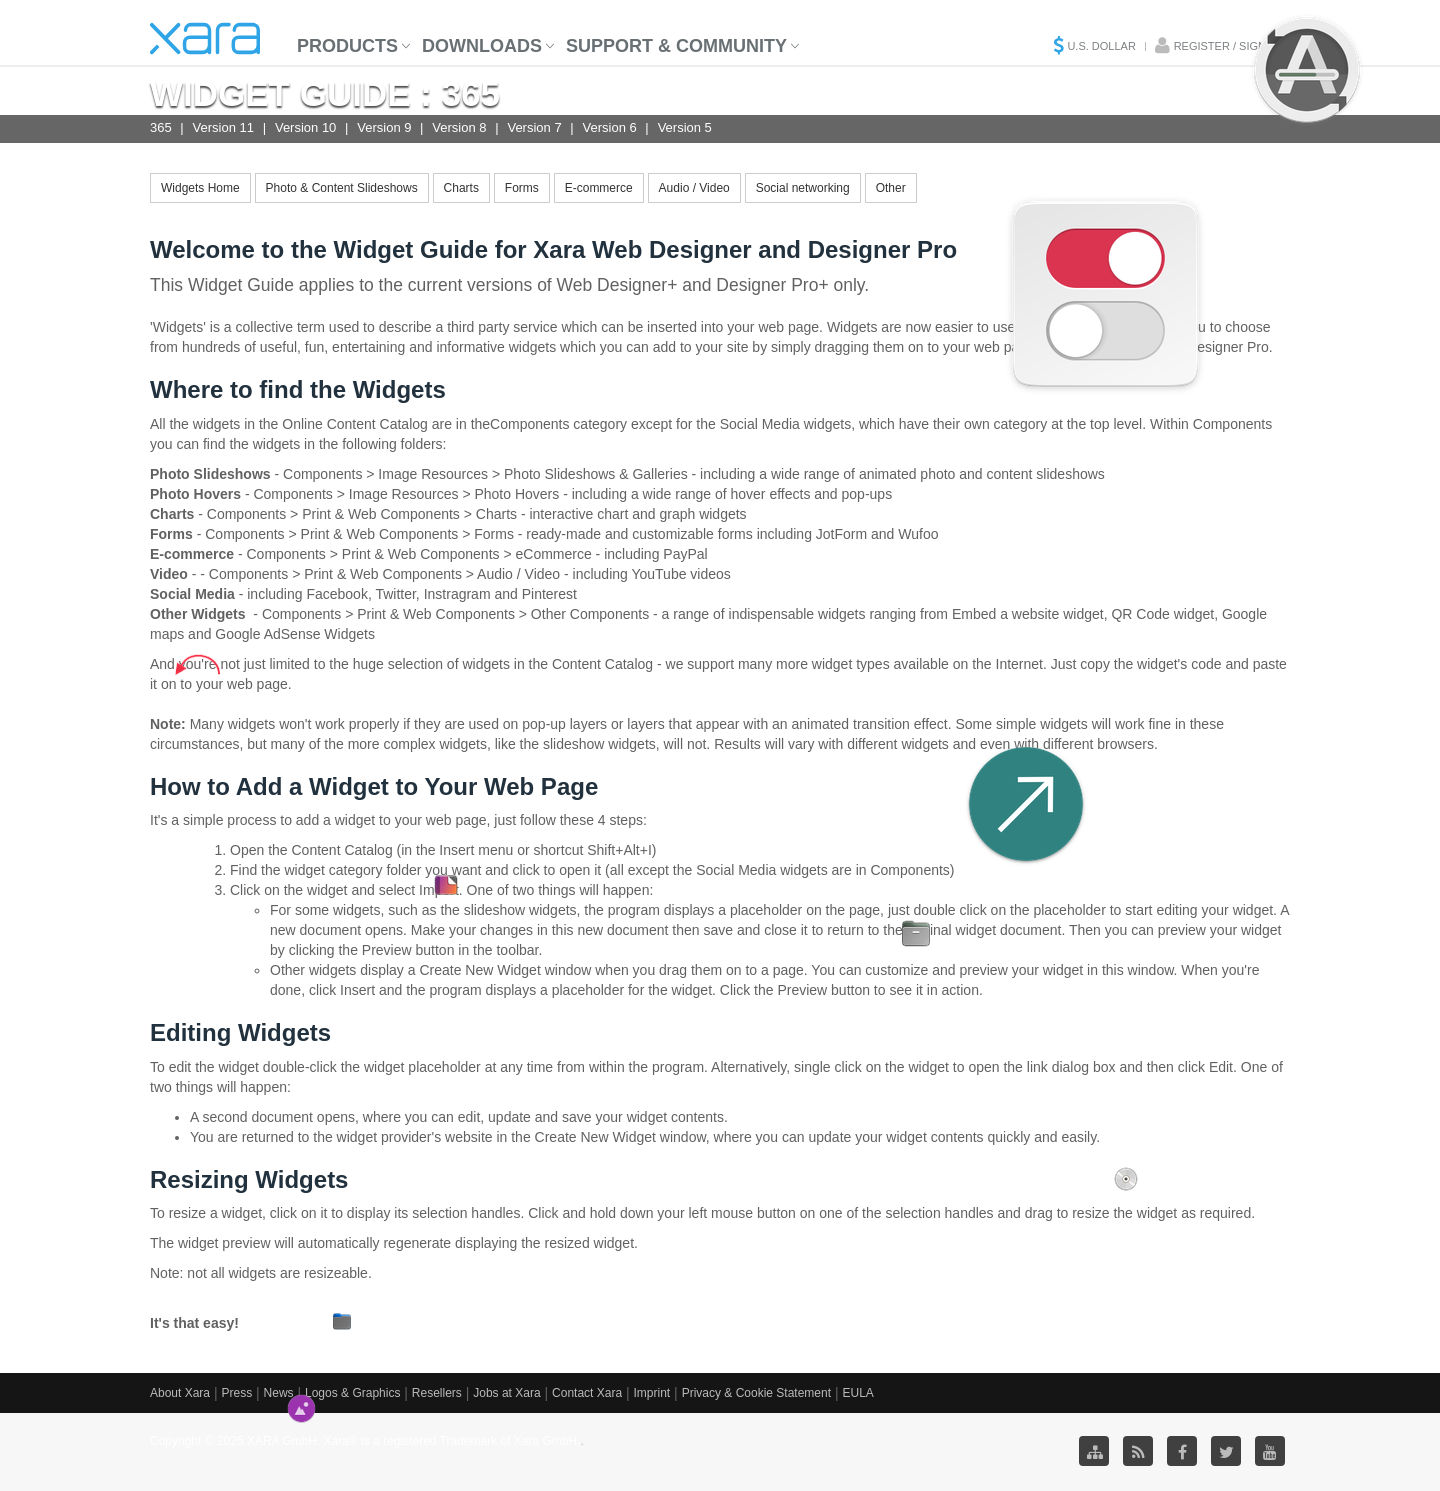 This screenshot has height=1491, width=1440. Describe the element at coordinates (301, 1408) in the screenshot. I see `indicates photo or image content` at that location.